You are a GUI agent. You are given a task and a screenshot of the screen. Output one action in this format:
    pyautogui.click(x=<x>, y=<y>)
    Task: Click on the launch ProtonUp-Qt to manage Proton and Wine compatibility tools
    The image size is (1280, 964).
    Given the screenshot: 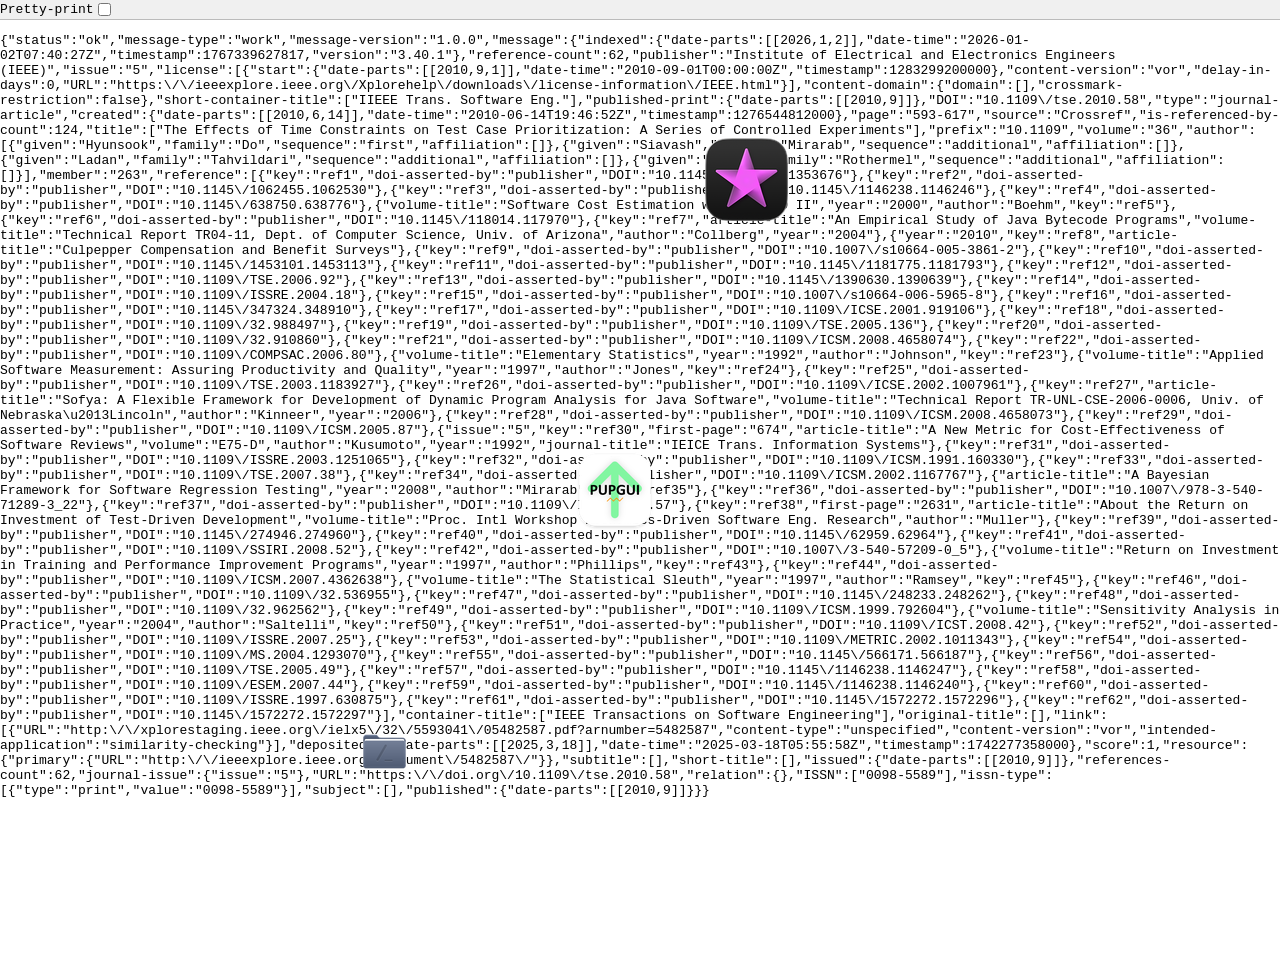 What is the action you would take?
    pyautogui.click(x=615, y=490)
    